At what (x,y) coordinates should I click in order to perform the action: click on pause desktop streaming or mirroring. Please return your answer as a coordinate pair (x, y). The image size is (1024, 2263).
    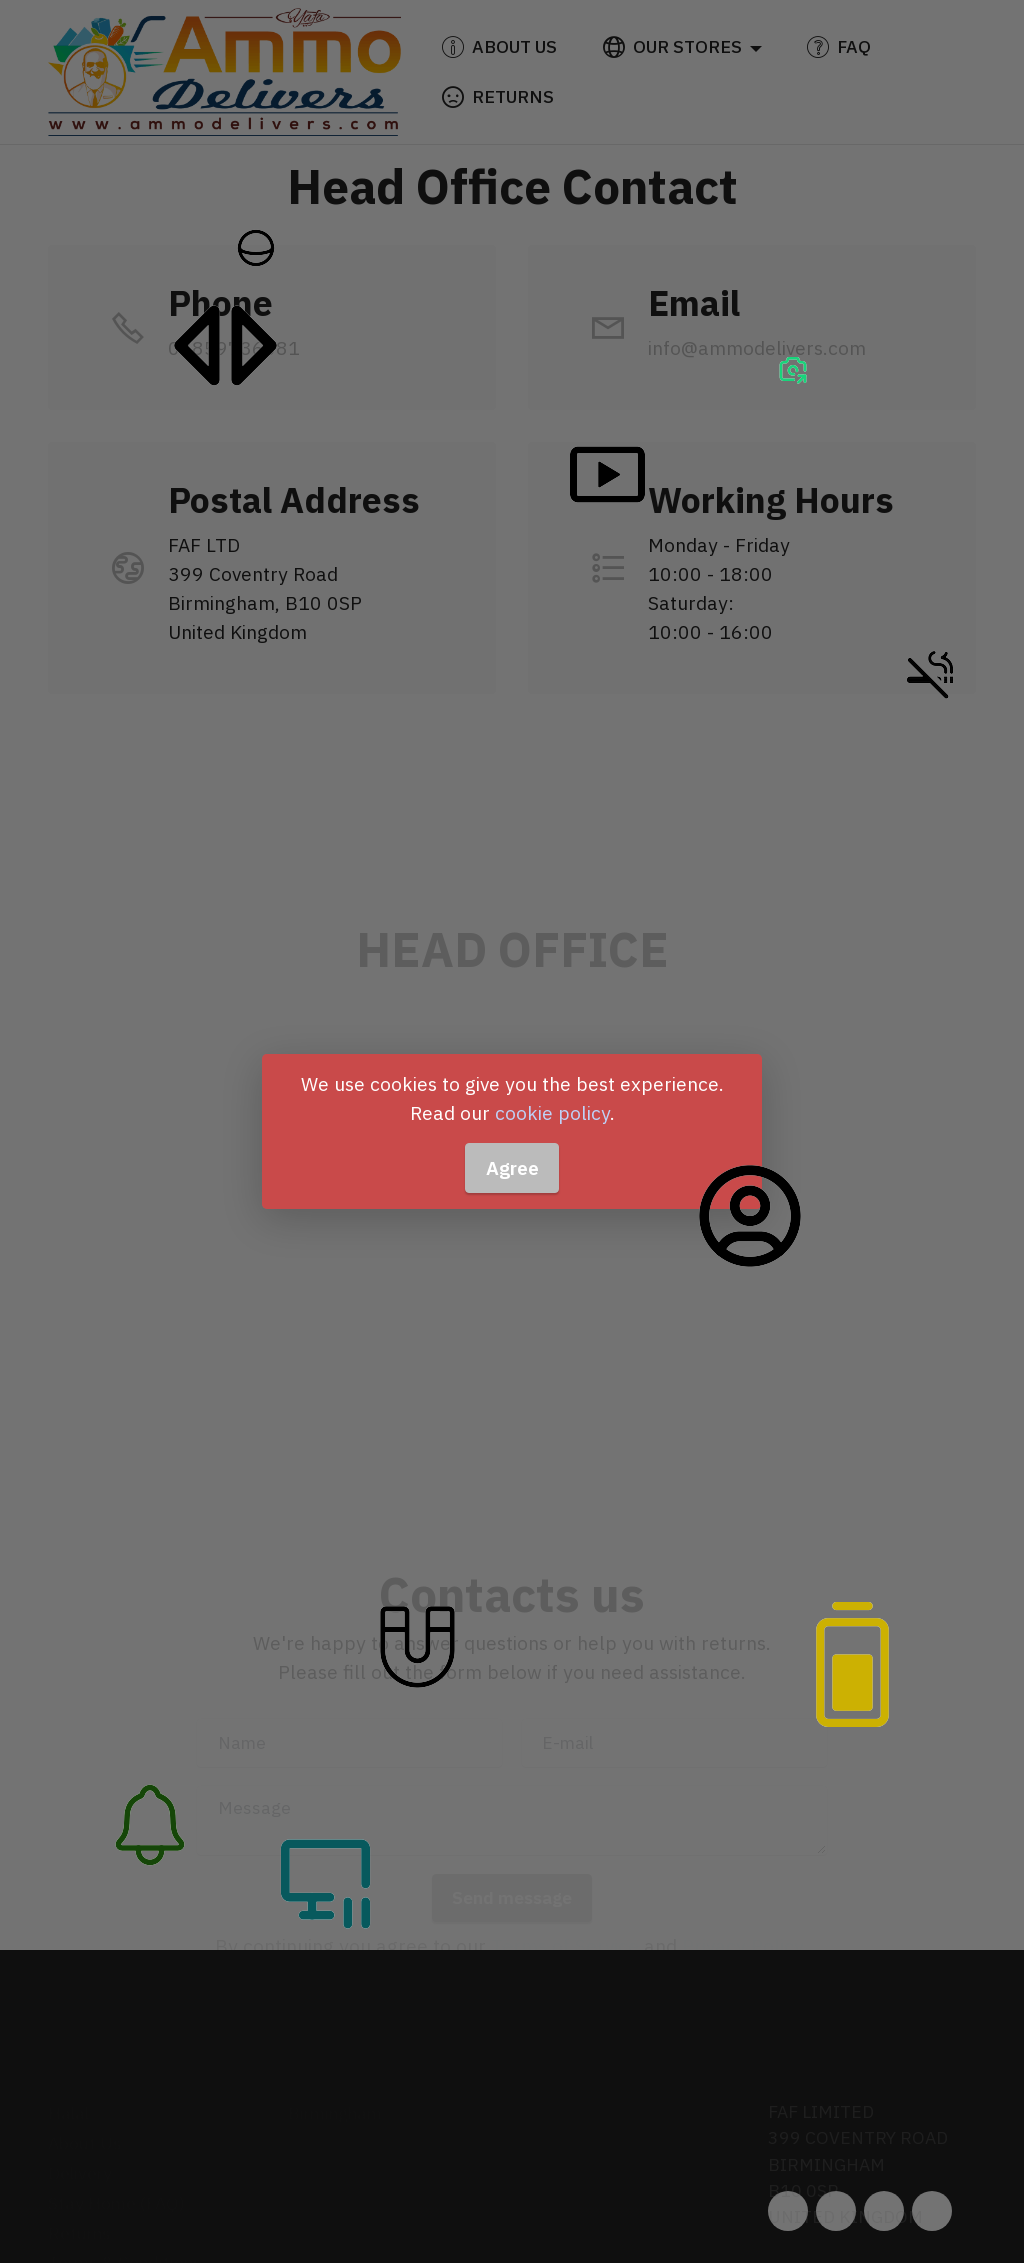
    Looking at the image, I should click on (325, 1879).